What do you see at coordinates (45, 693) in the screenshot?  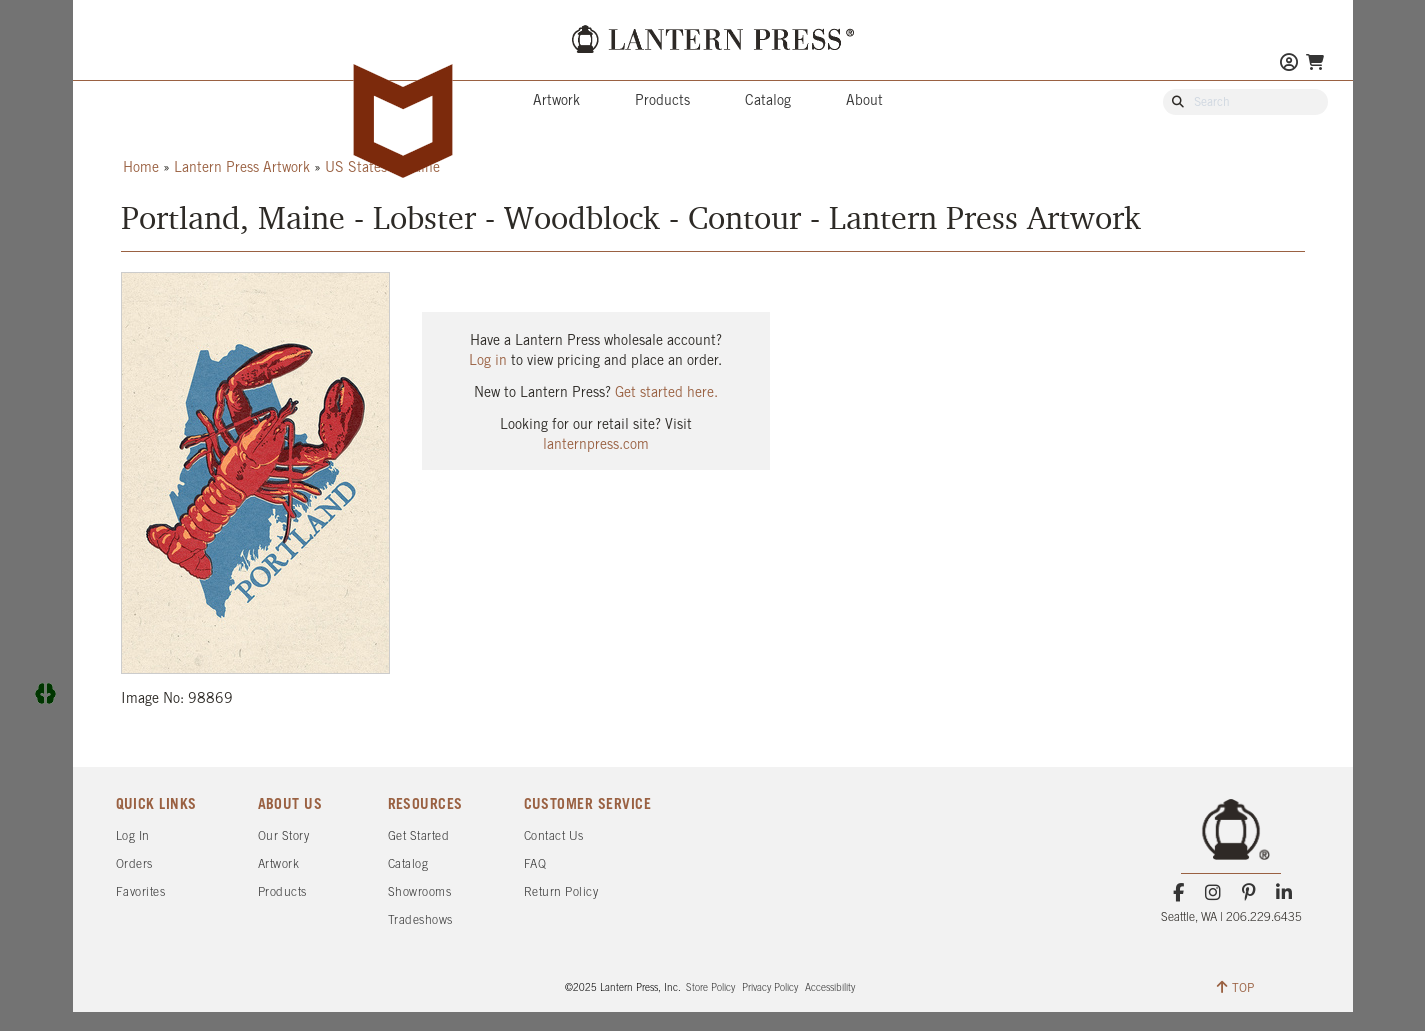 I see `access AI or smart features` at bounding box center [45, 693].